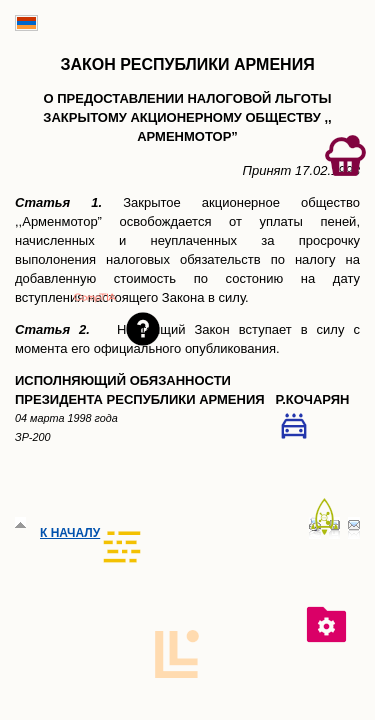 Image resolution: width=375 pixels, height=720 pixels. What do you see at coordinates (122, 546) in the screenshot?
I see `indicates misty or foggy weather conditions` at bounding box center [122, 546].